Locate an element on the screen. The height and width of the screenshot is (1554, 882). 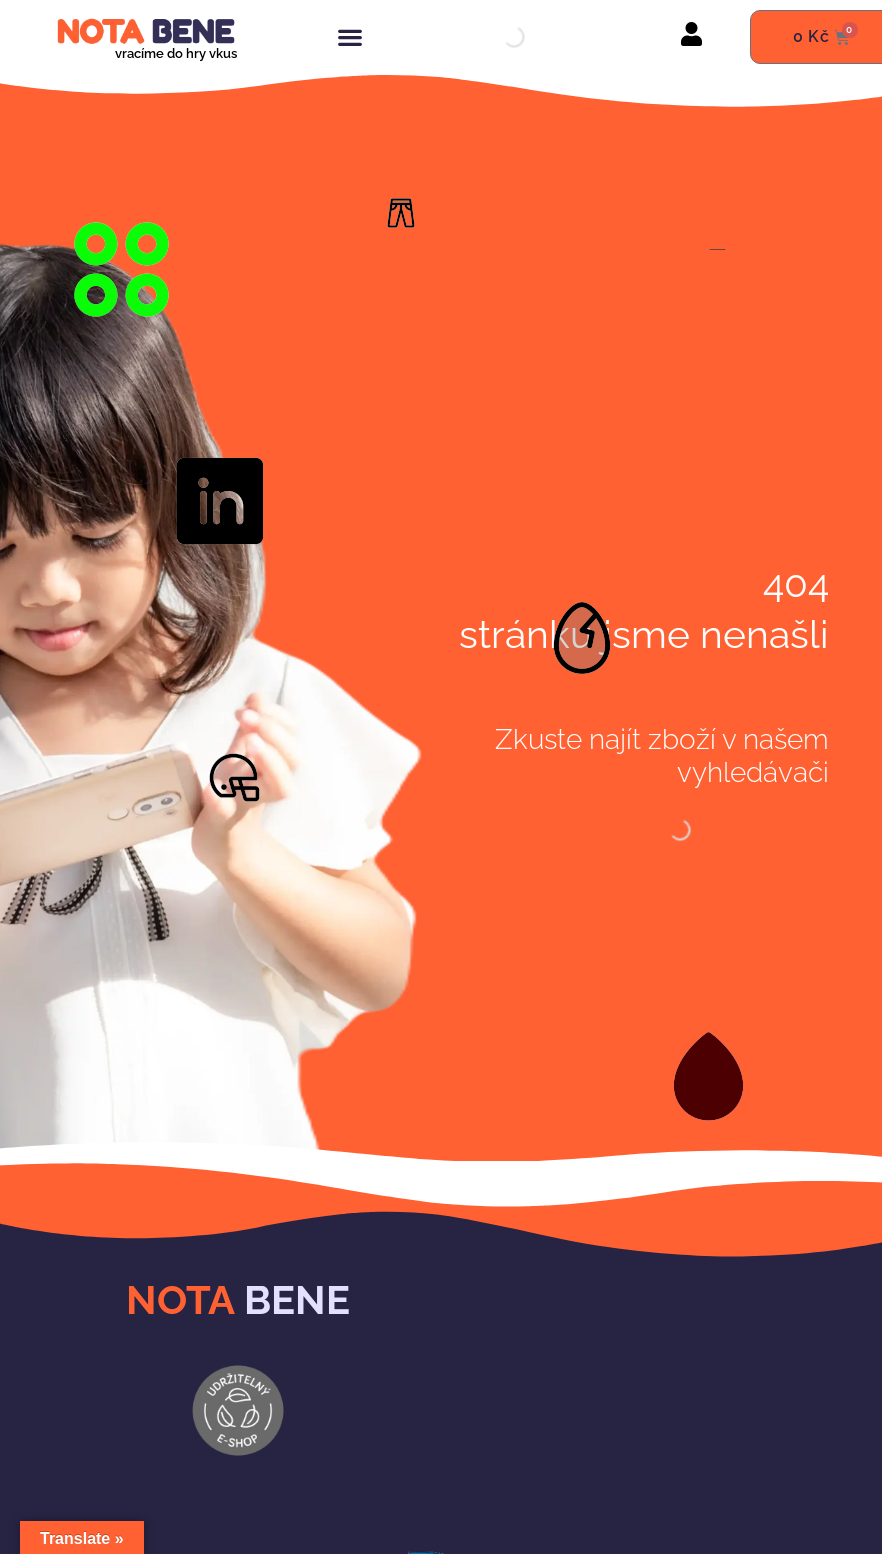
open LinkedIn profile or app is located at coordinates (220, 501).